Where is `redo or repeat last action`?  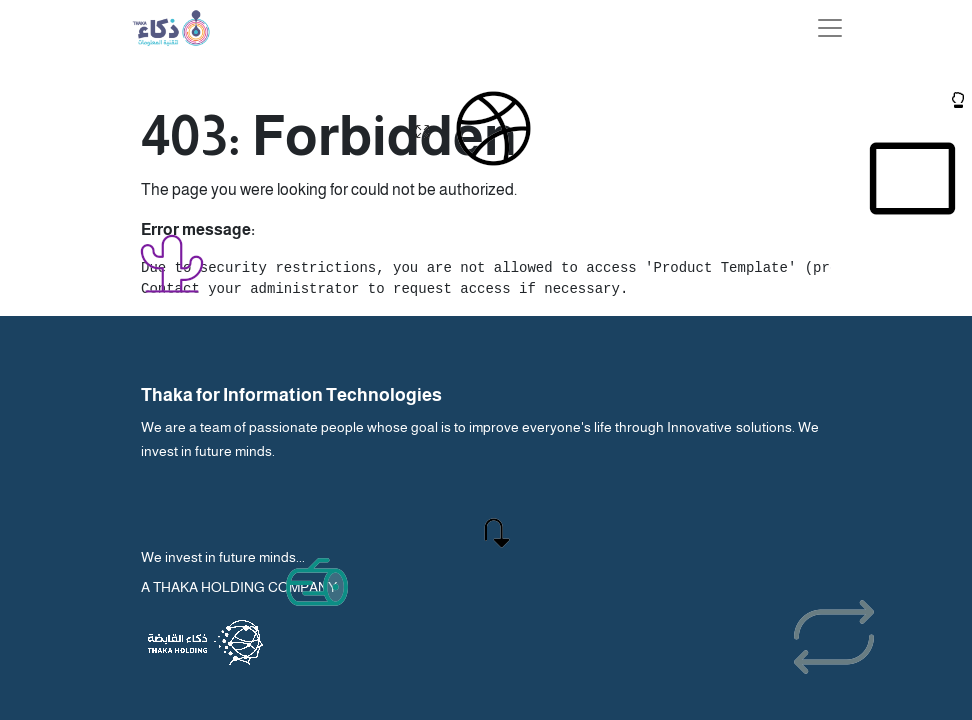 redo or repeat last action is located at coordinates (496, 533).